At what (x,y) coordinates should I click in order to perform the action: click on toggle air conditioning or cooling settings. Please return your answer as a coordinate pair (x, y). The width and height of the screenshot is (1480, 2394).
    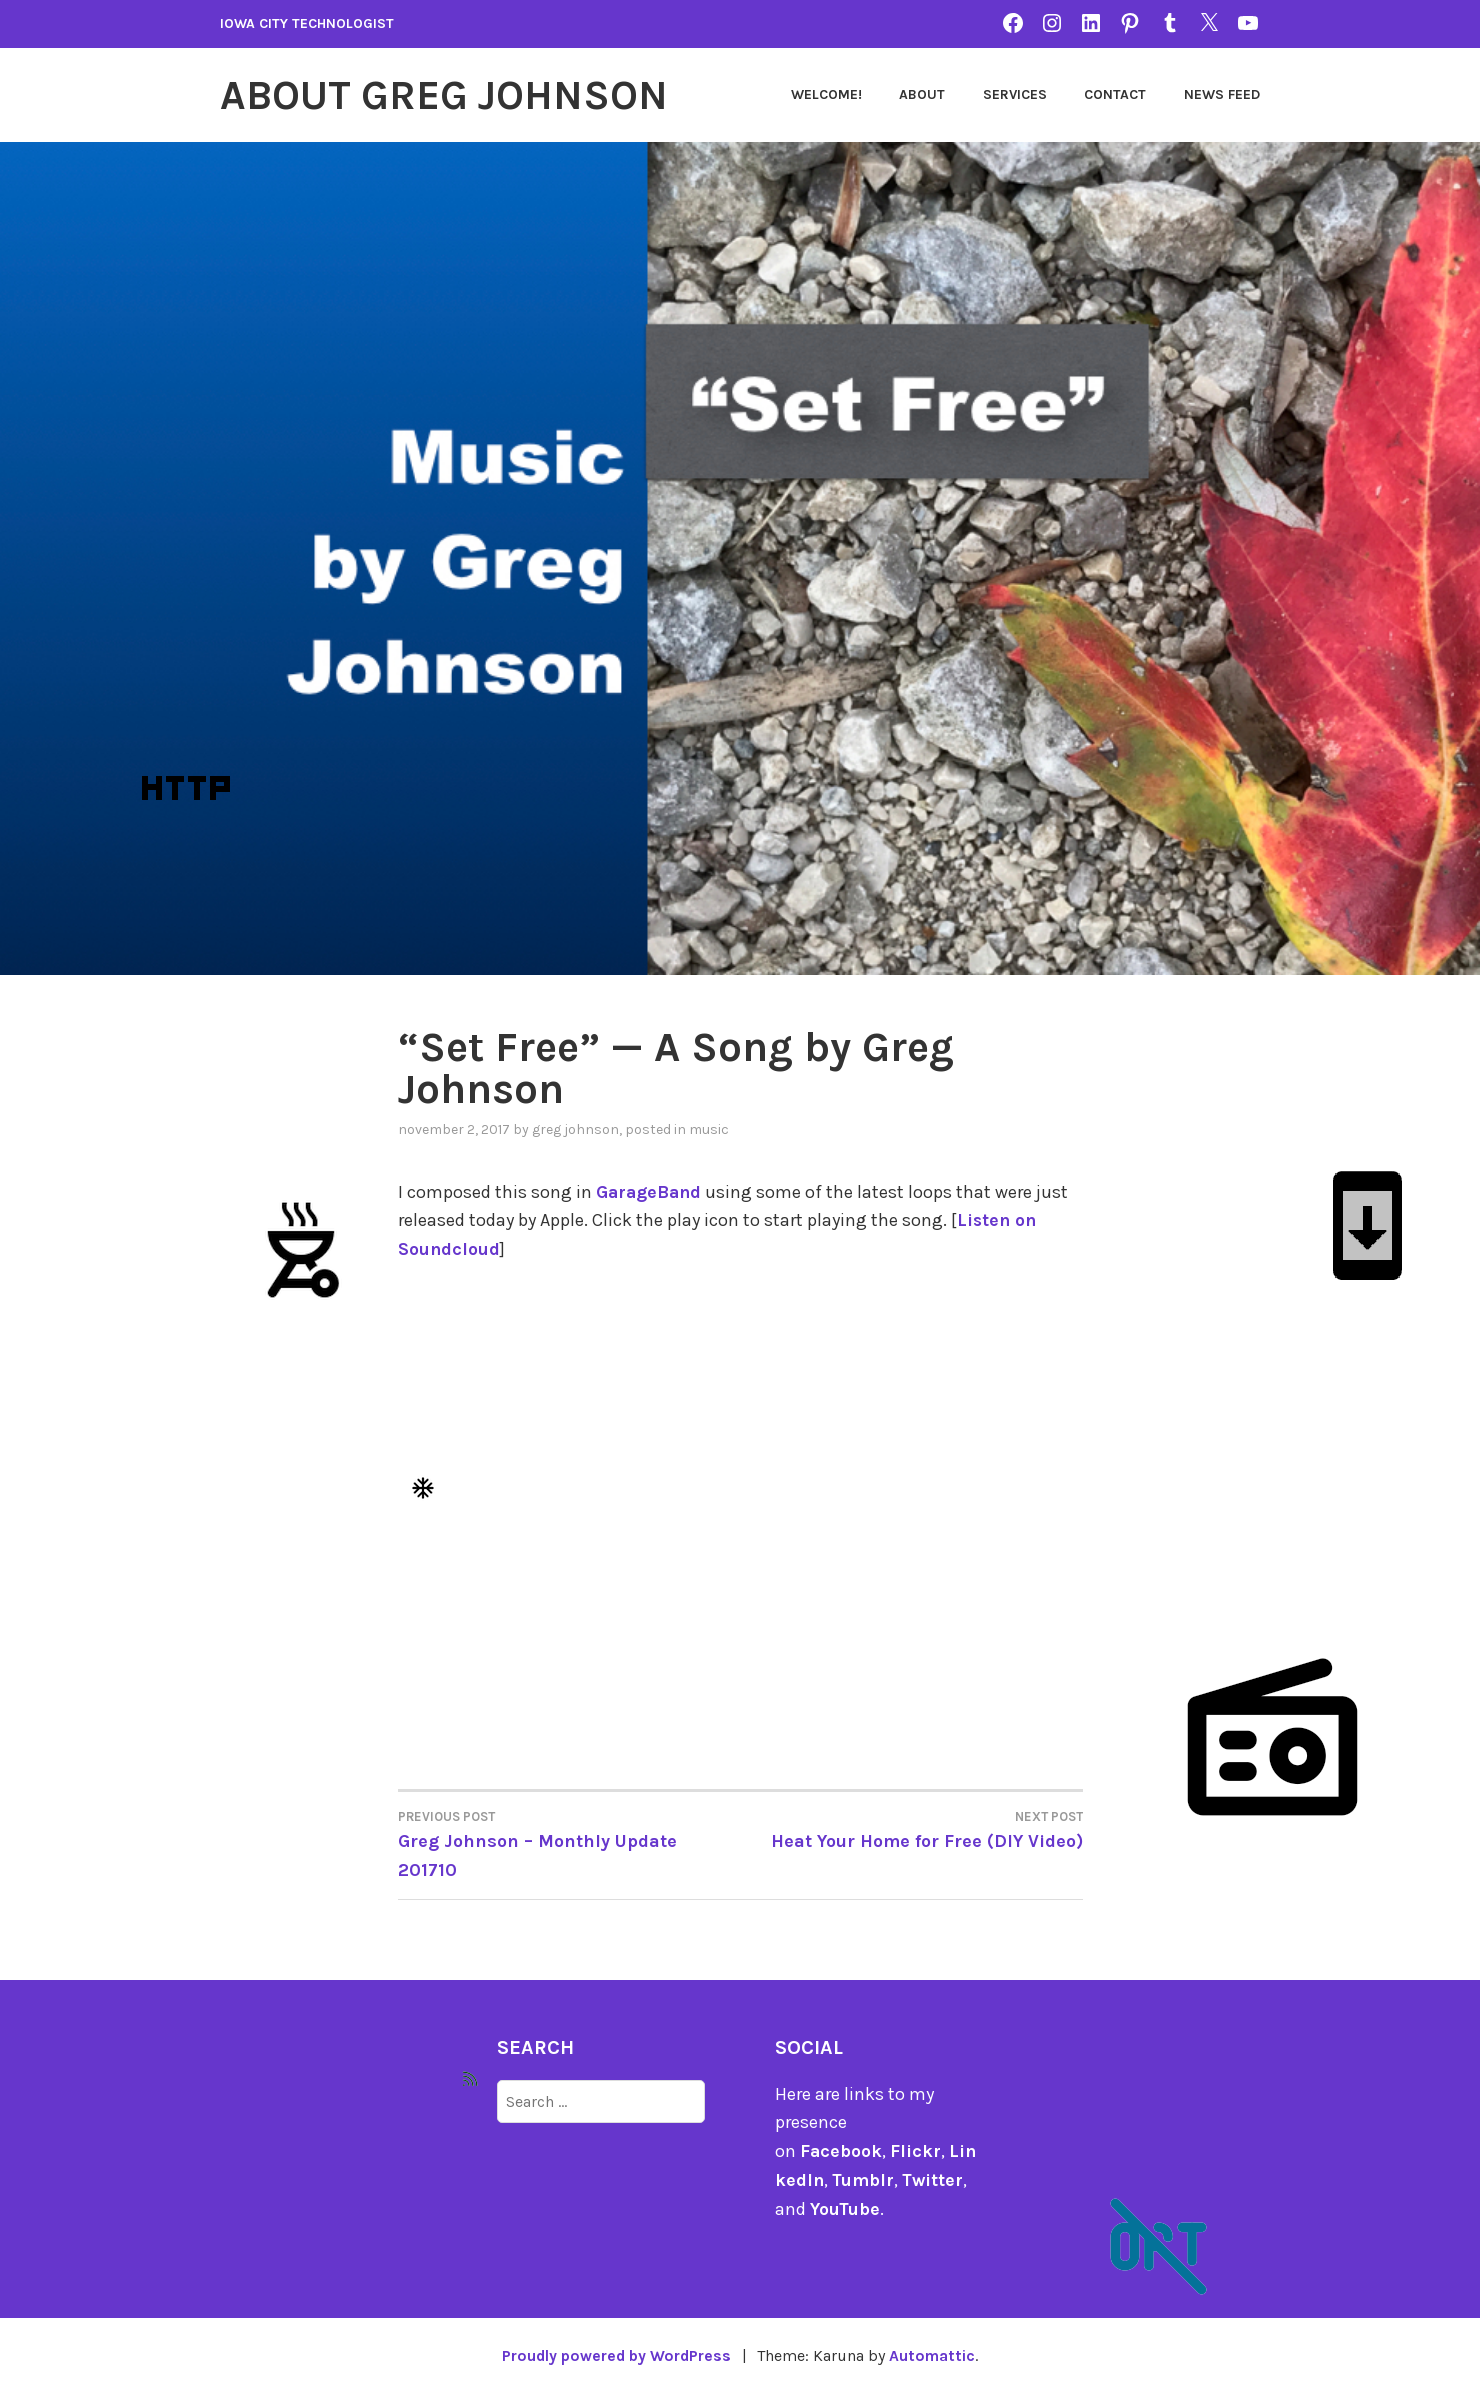
    Looking at the image, I should click on (423, 1488).